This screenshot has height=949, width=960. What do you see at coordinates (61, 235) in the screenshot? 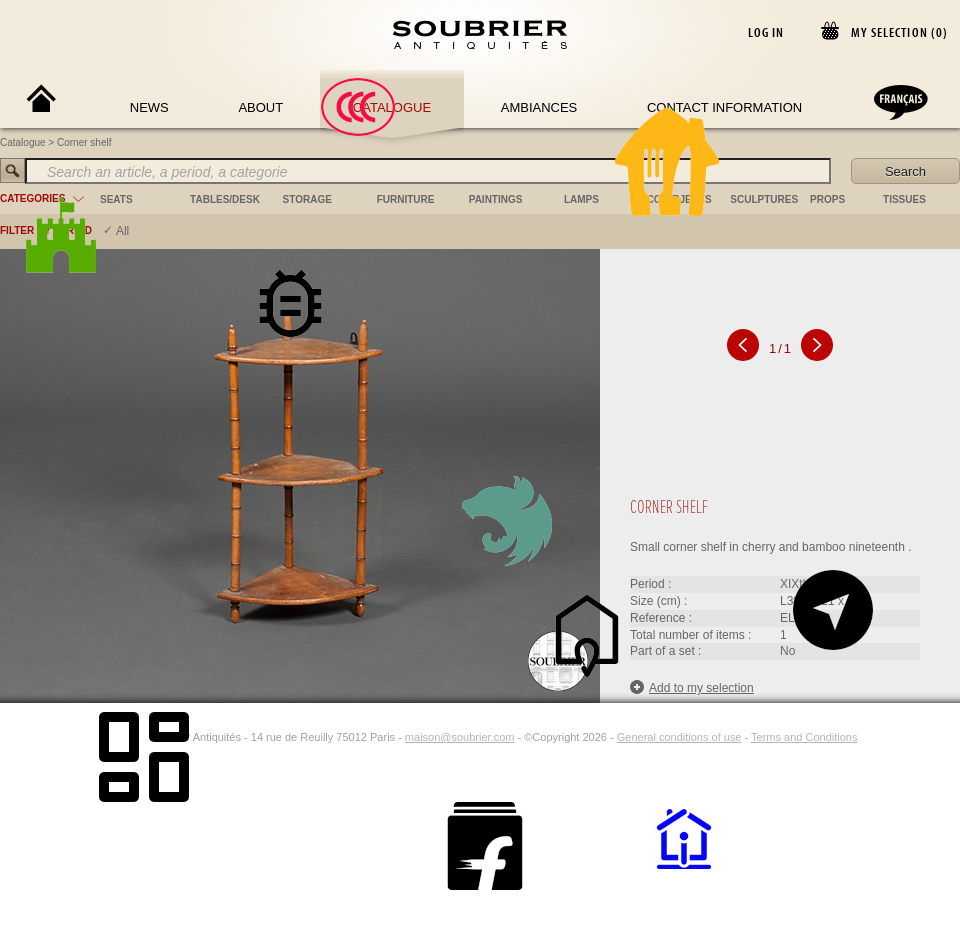
I see `fort awesome brand logo` at bounding box center [61, 235].